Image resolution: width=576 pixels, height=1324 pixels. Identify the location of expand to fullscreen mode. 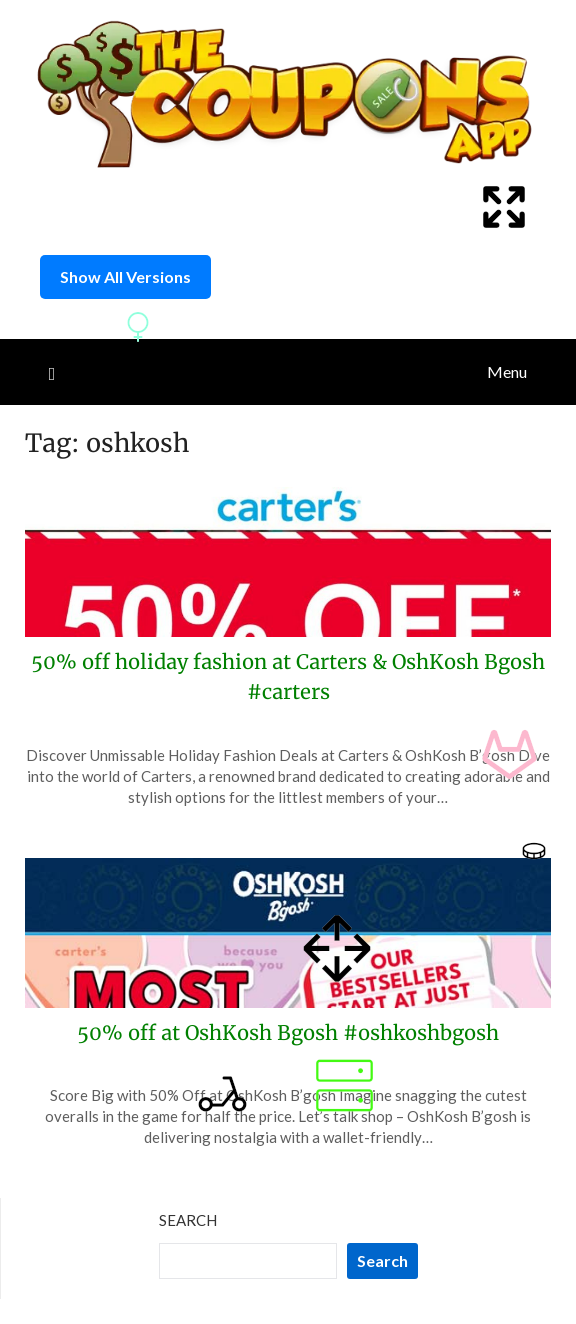
(504, 207).